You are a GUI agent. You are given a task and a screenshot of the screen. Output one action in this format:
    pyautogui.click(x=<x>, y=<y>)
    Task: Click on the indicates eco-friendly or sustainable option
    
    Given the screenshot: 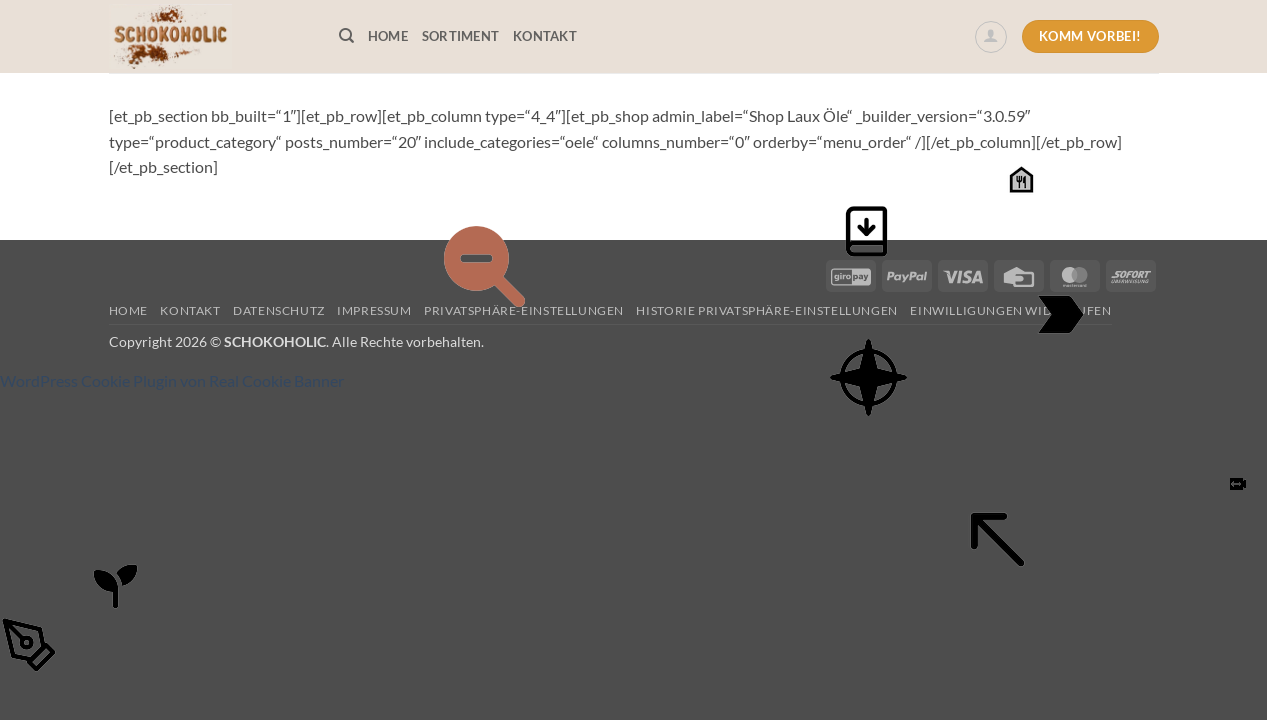 What is the action you would take?
    pyautogui.click(x=115, y=586)
    